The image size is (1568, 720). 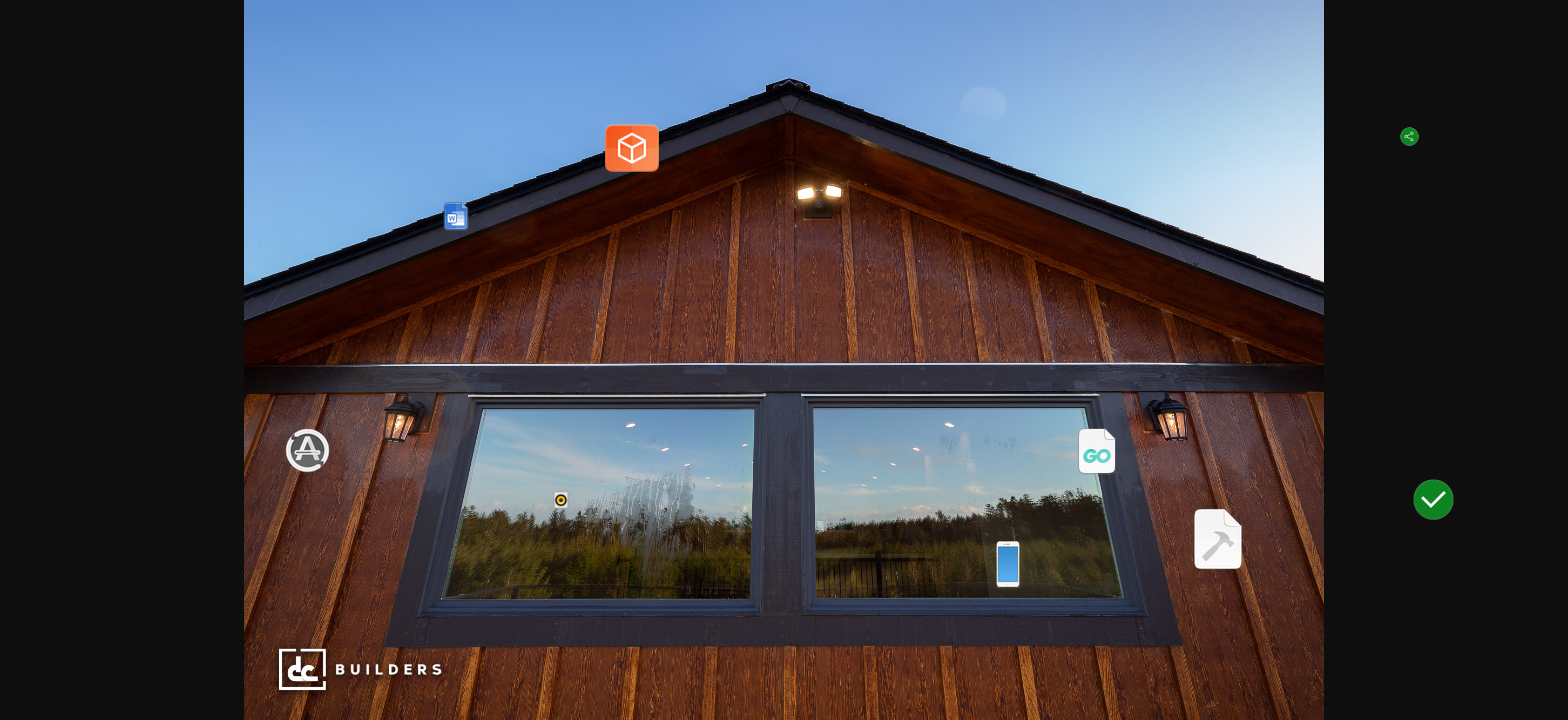 I want to click on makefile document used for build automation, so click(x=1218, y=539).